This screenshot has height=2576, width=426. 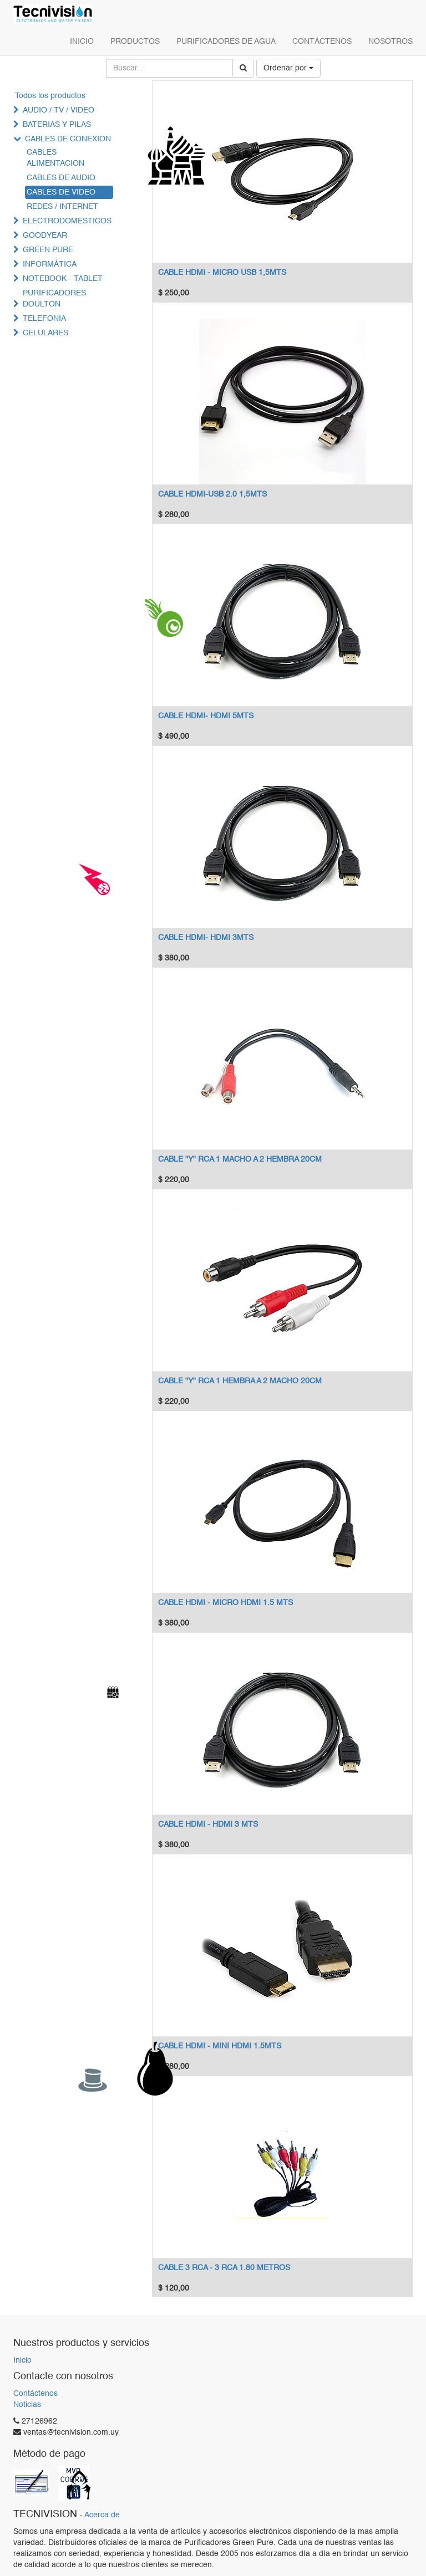 I want to click on activate a timed explosive or bomb in-game, so click(x=113, y=1692).